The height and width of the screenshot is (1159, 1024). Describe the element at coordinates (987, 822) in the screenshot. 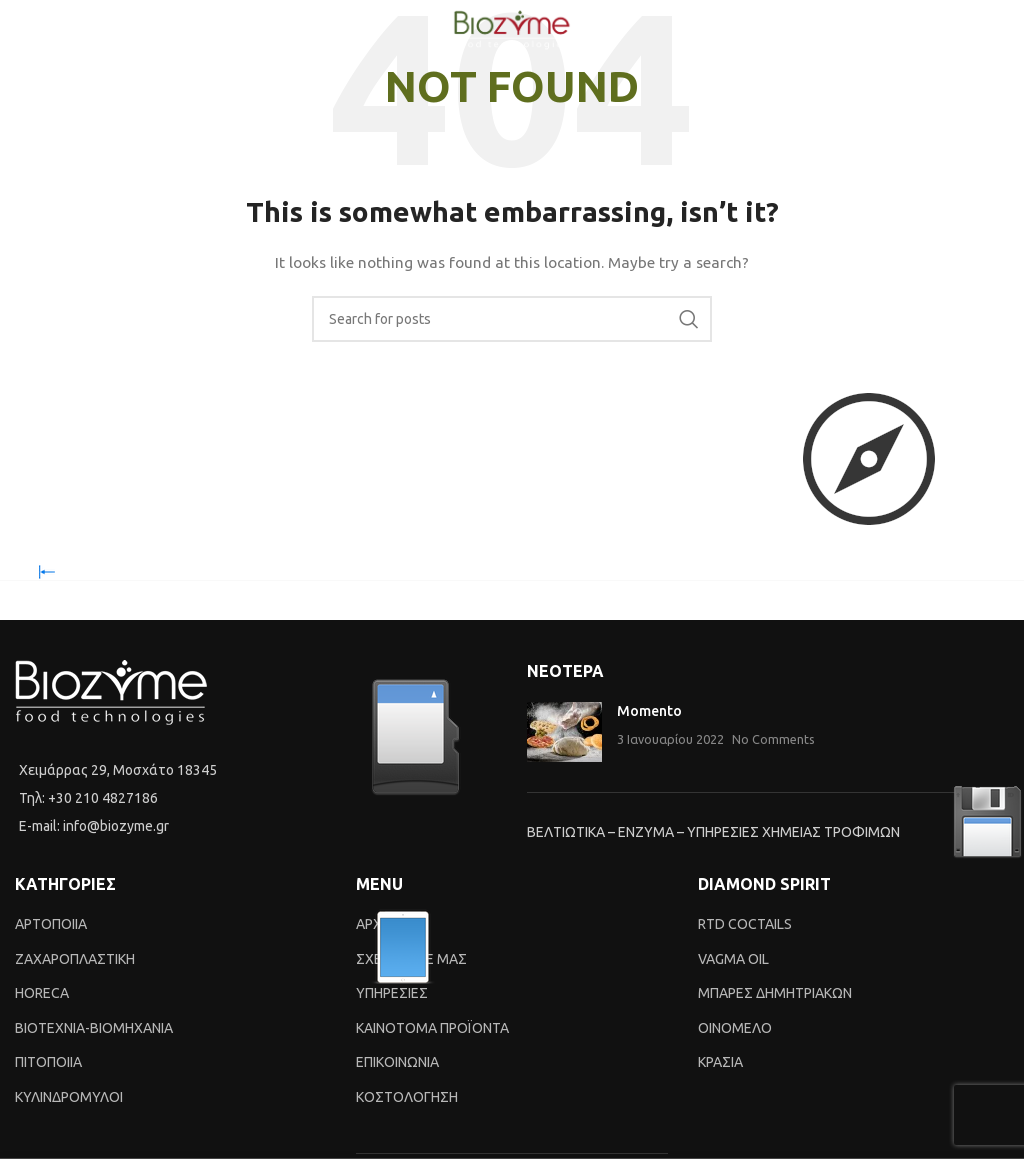

I see `save the current file or document` at that location.